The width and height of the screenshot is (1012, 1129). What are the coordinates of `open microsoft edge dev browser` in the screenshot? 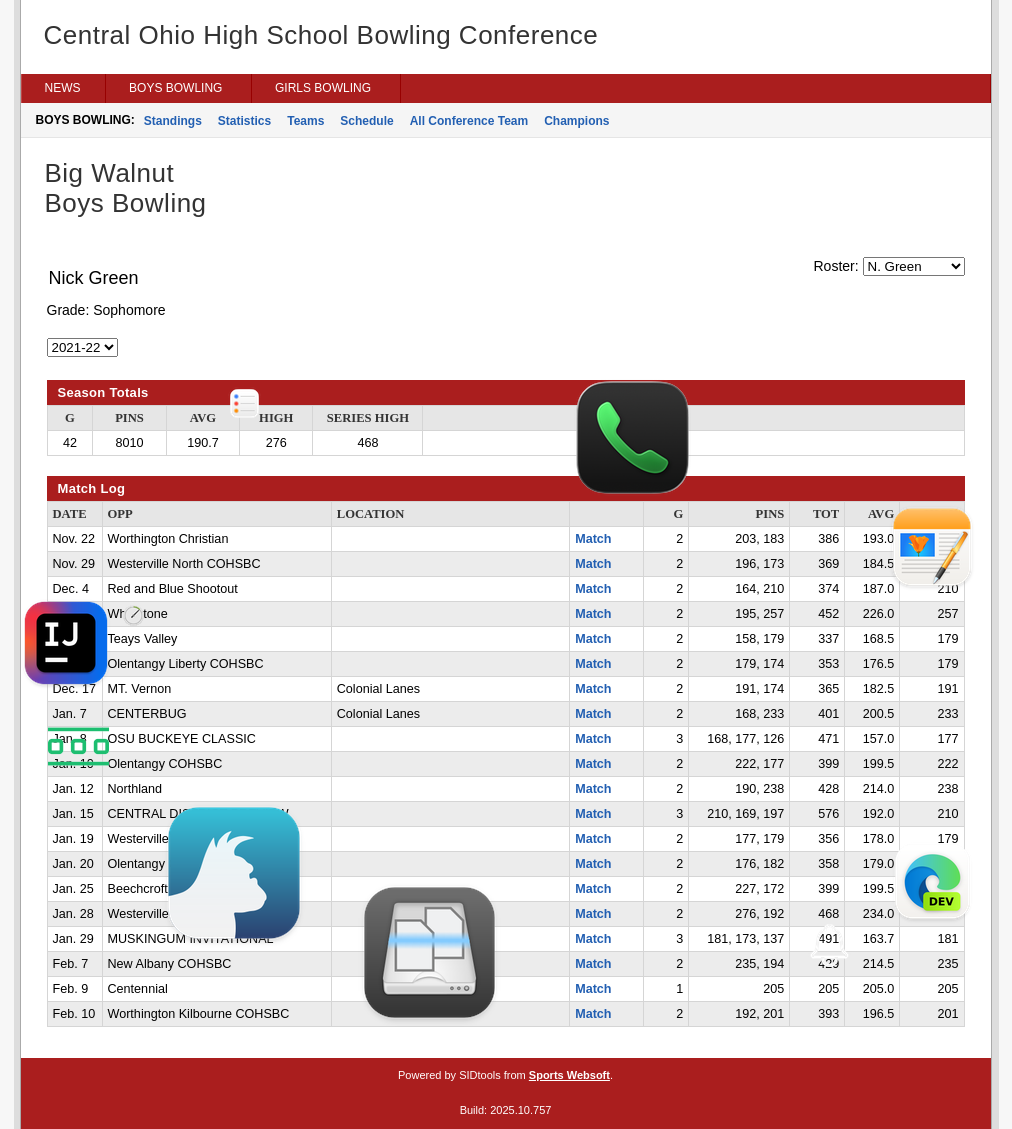 It's located at (932, 881).